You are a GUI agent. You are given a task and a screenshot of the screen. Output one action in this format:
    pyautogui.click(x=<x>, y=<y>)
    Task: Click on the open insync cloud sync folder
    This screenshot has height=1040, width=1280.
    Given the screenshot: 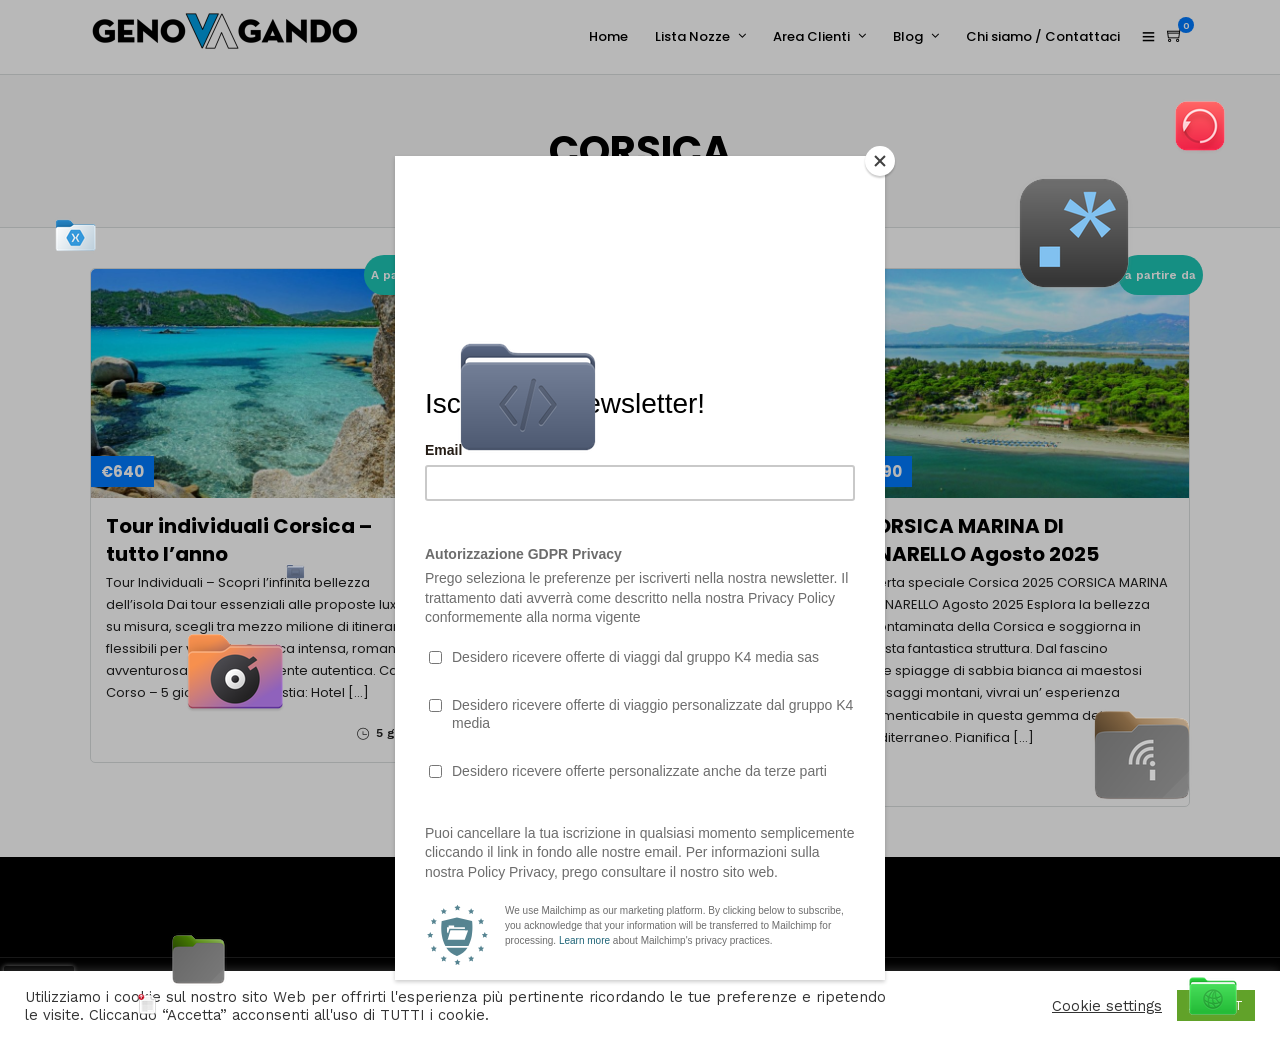 What is the action you would take?
    pyautogui.click(x=1142, y=755)
    